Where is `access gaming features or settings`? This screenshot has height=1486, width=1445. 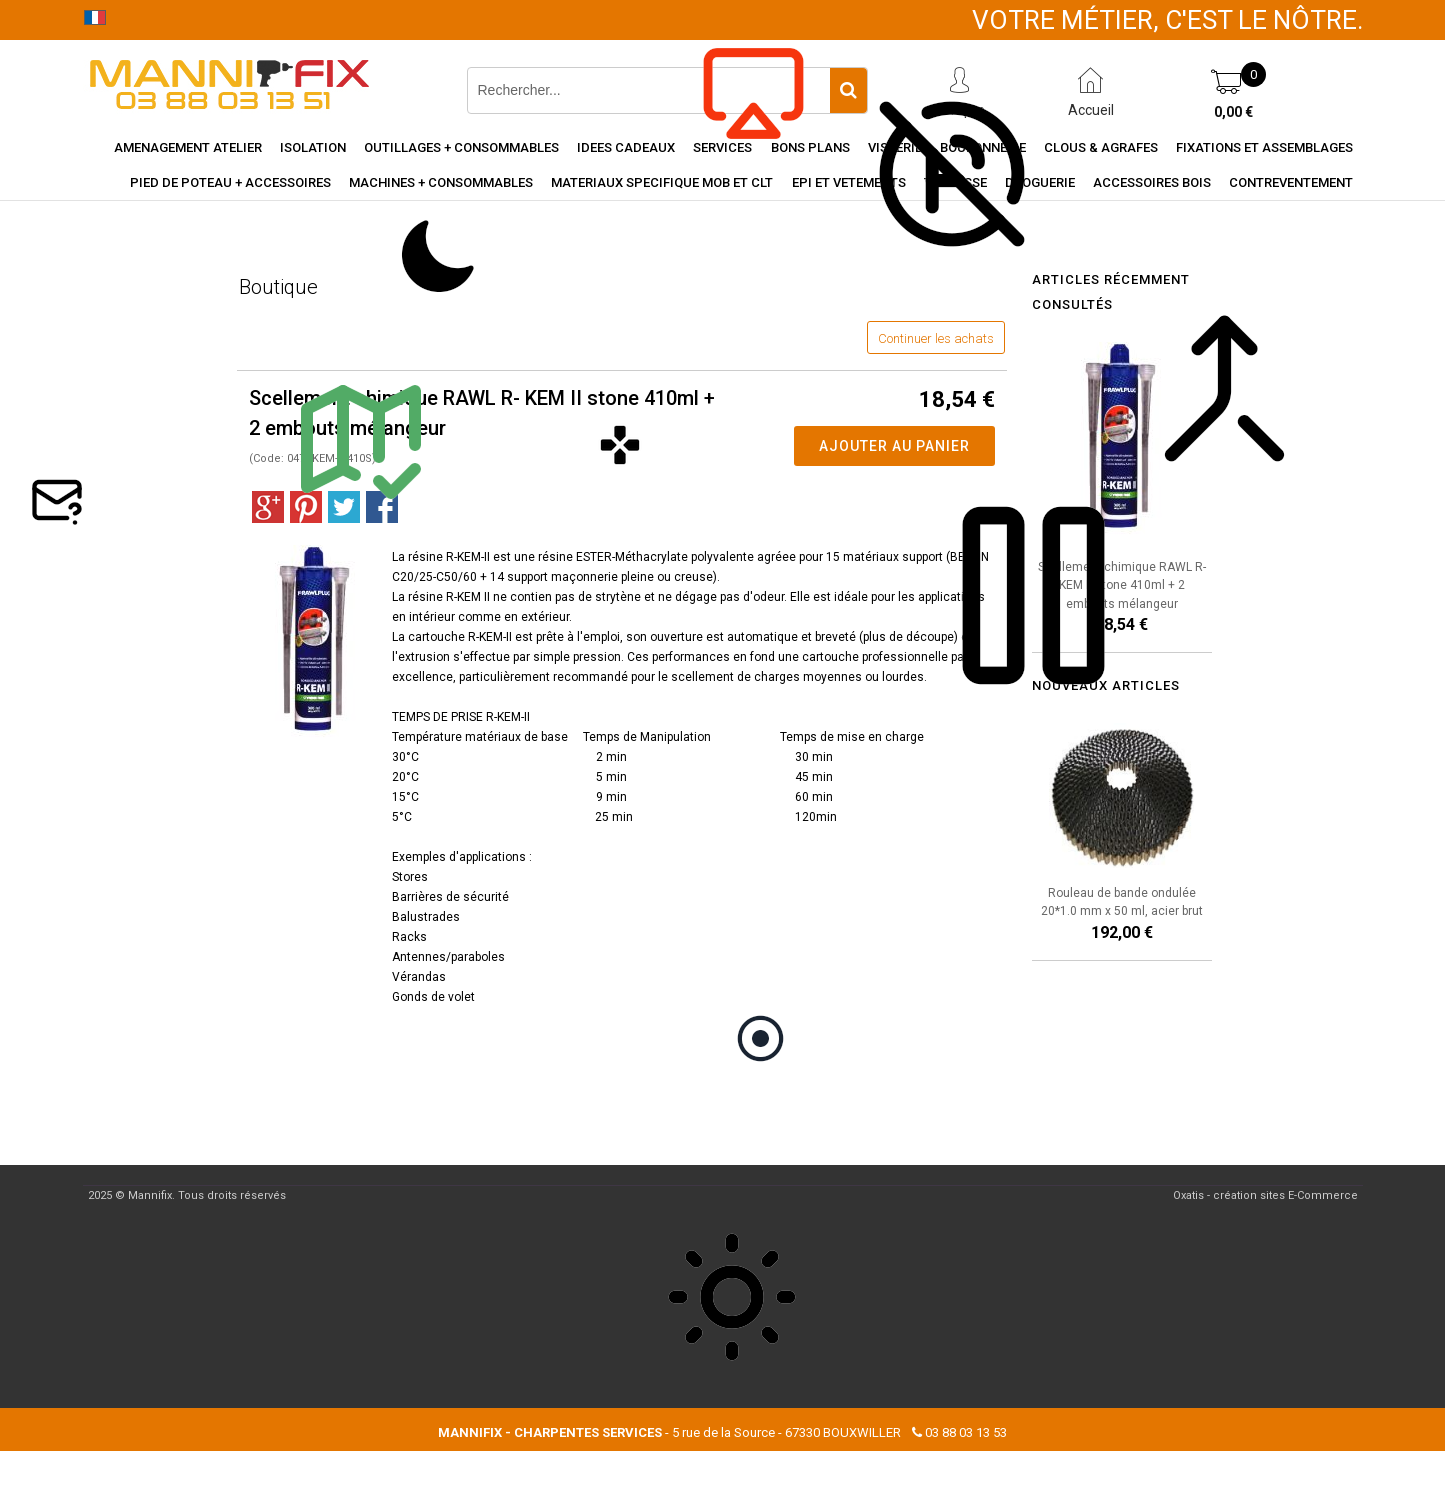
access gaming features or settings is located at coordinates (620, 445).